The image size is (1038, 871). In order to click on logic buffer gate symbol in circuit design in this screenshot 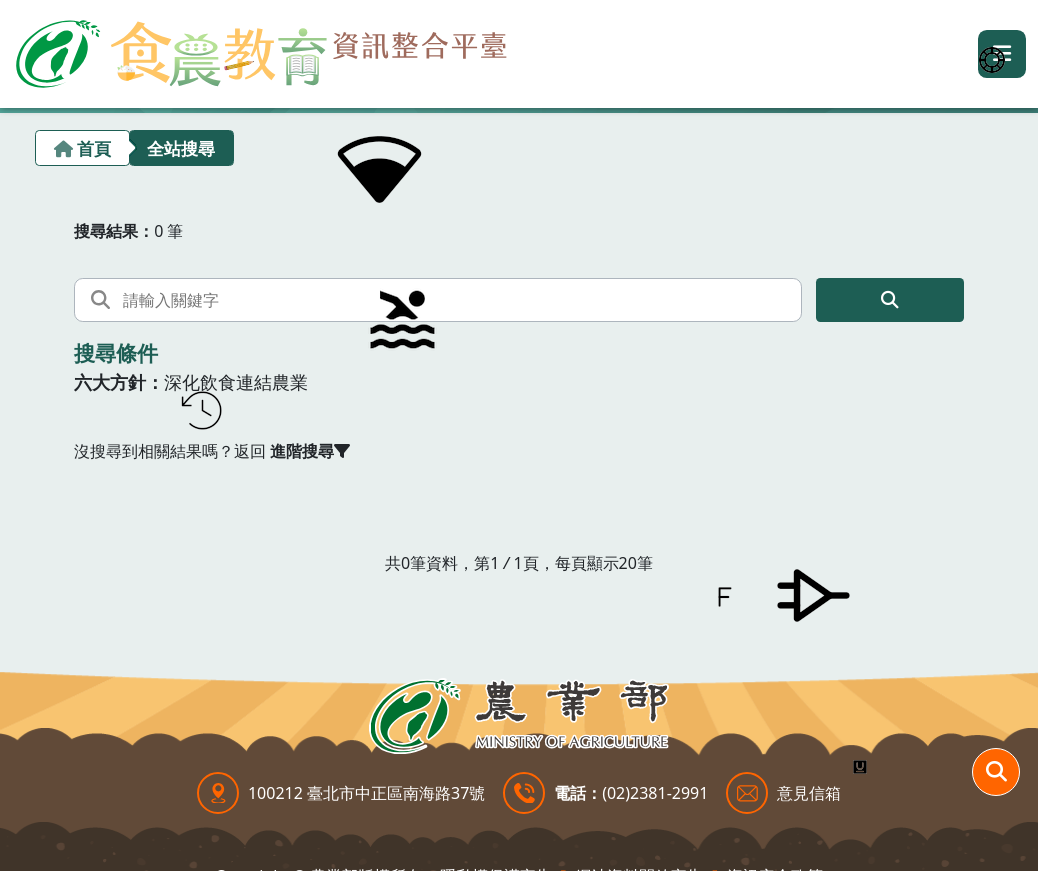, I will do `click(813, 595)`.